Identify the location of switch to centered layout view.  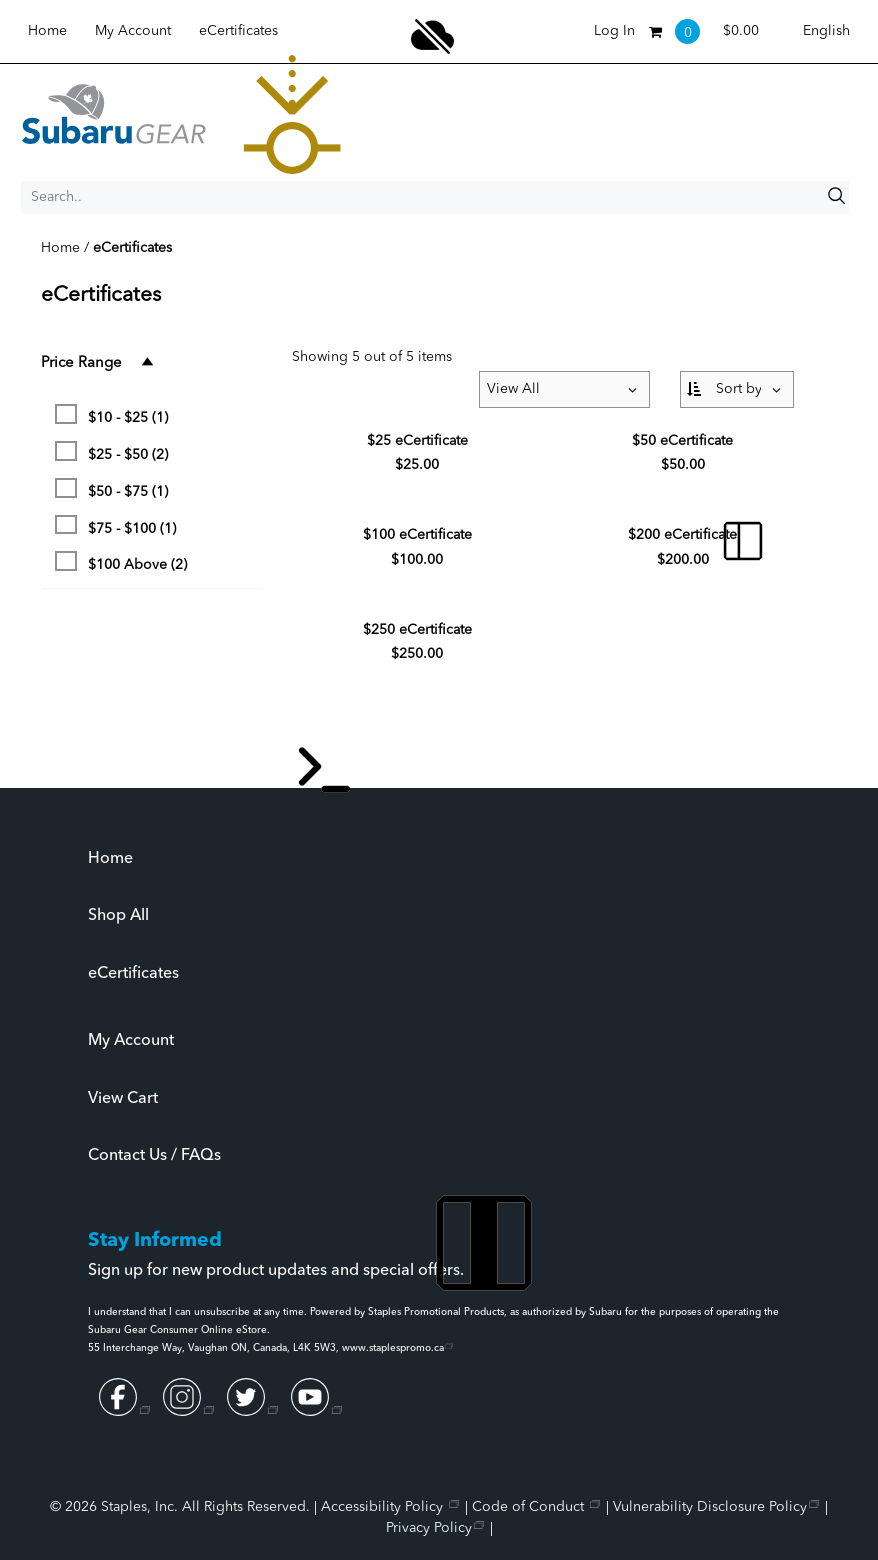
(484, 1243).